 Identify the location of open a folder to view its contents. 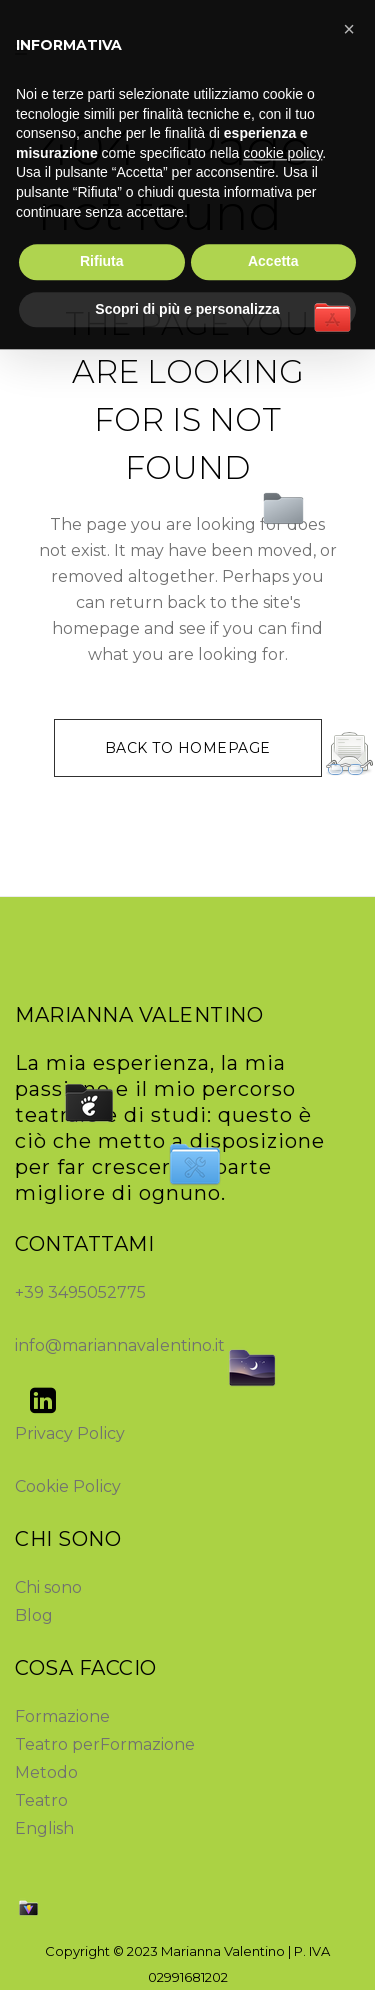
(283, 509).